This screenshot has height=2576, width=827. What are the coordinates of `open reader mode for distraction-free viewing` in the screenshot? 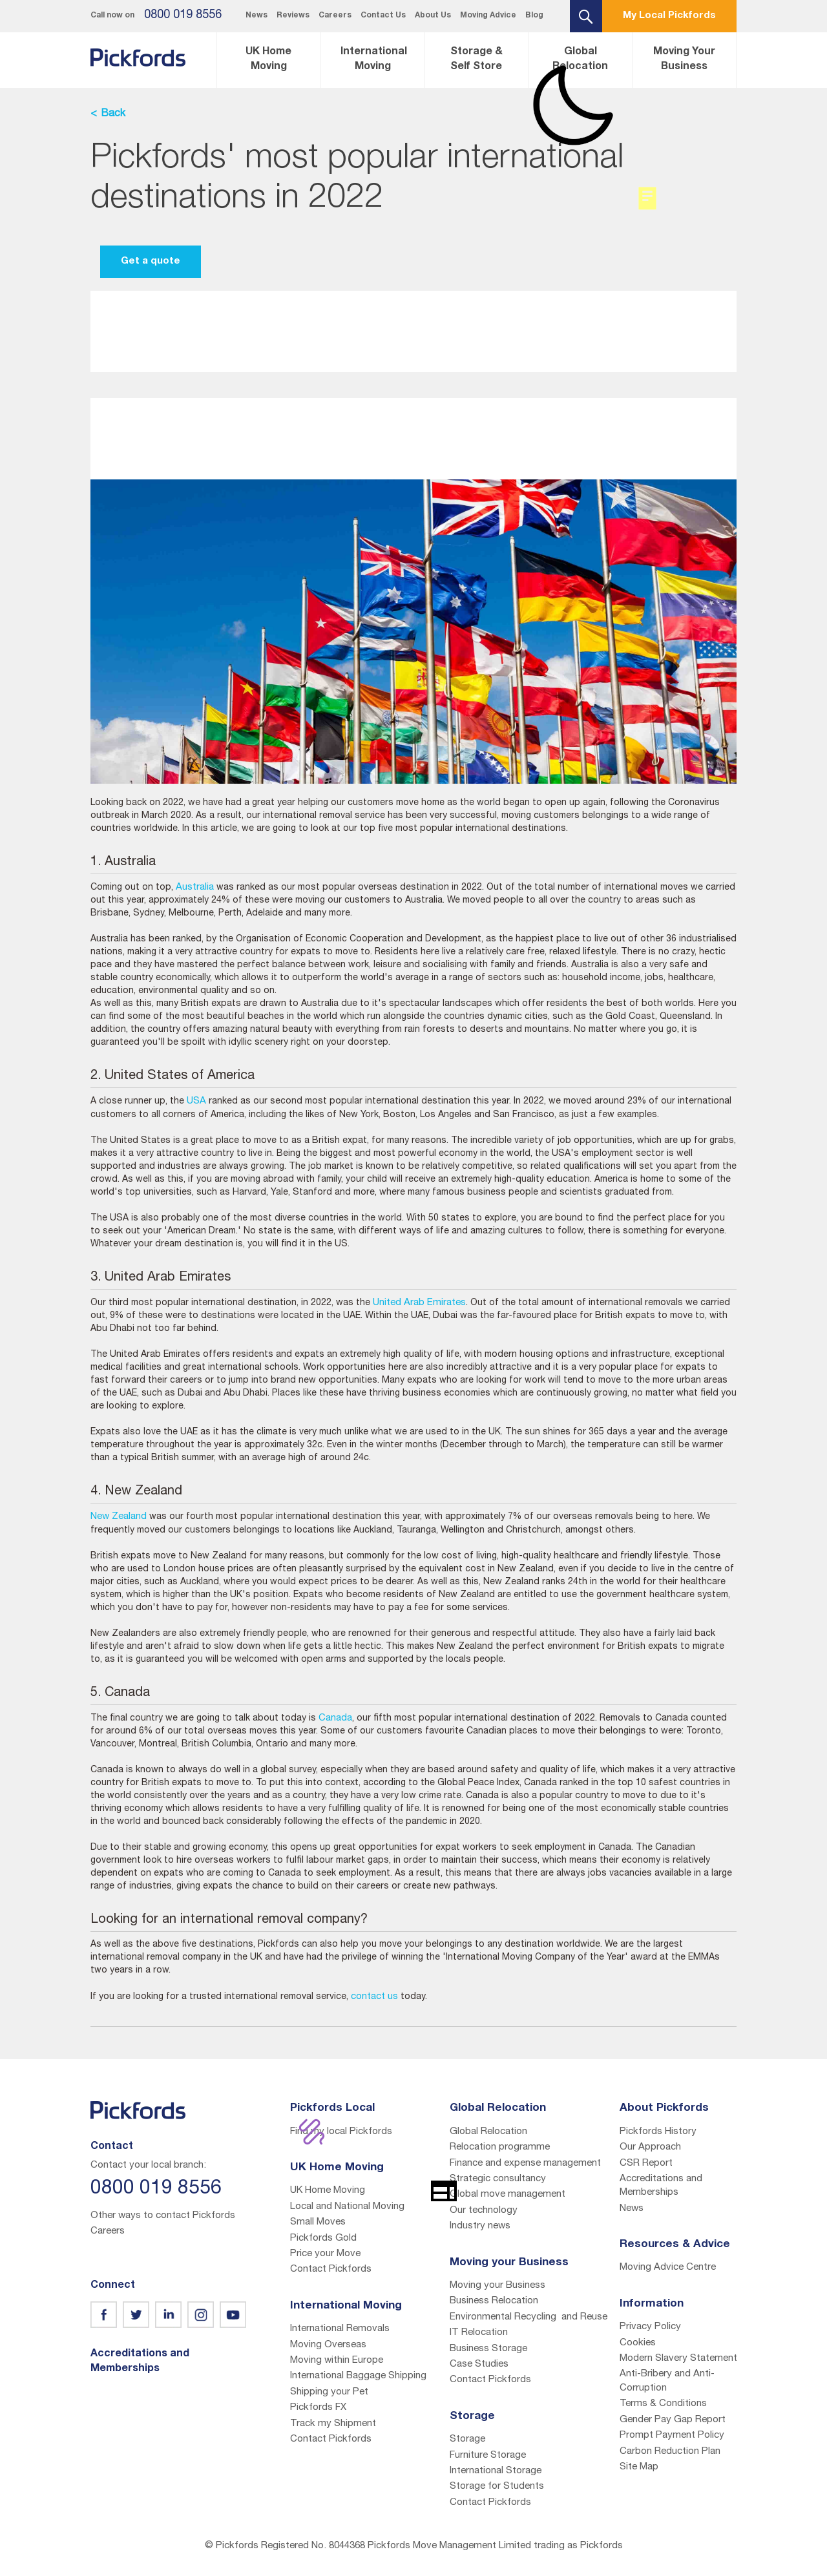 It's located at (647, 198).